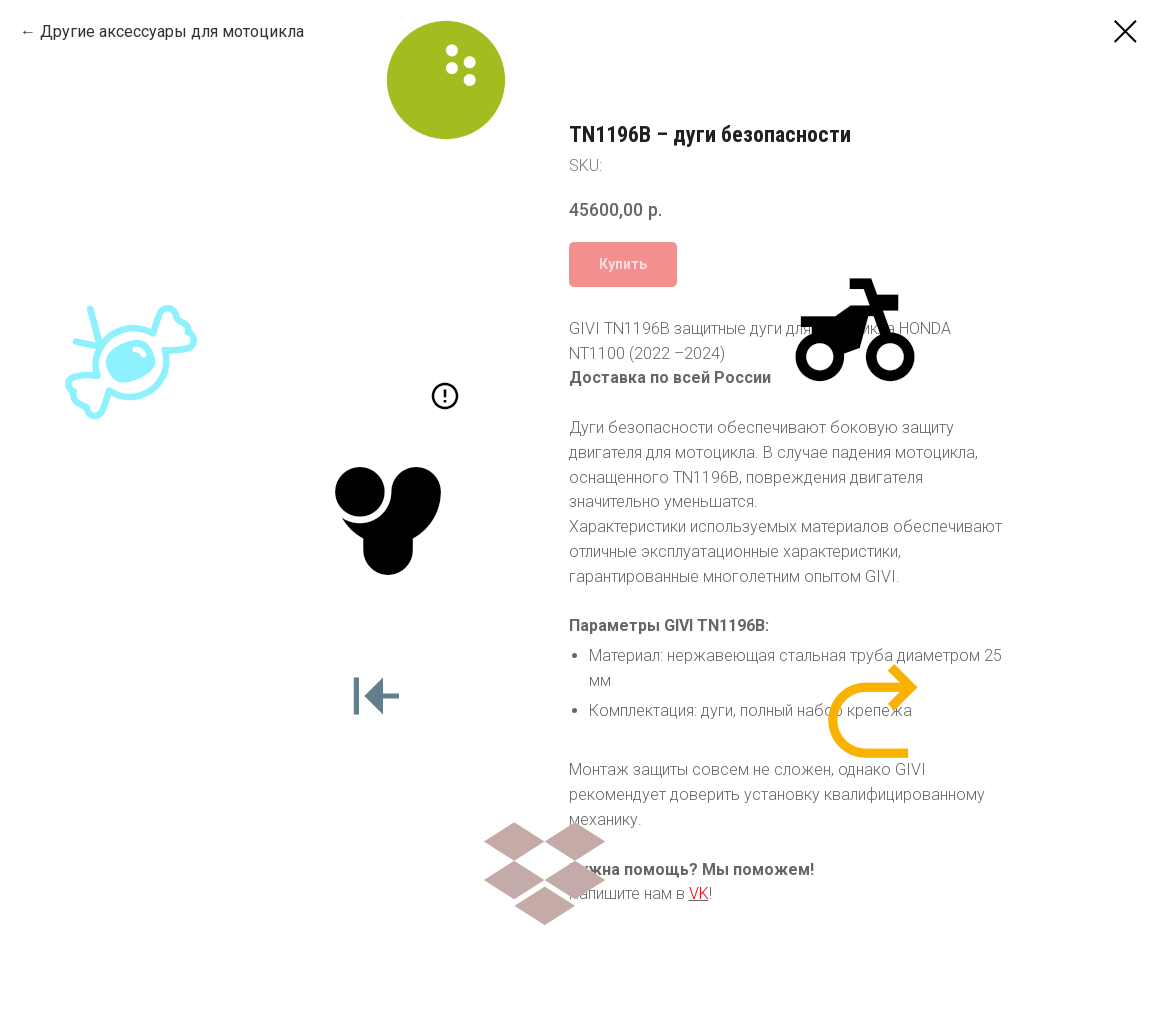 The height and width of the screenshot is (1027, 1157). What do you see at coordinates (544, 868) in the screenshot?
I see `open Dropbox cloud storage` at bounding box center [544, 868].